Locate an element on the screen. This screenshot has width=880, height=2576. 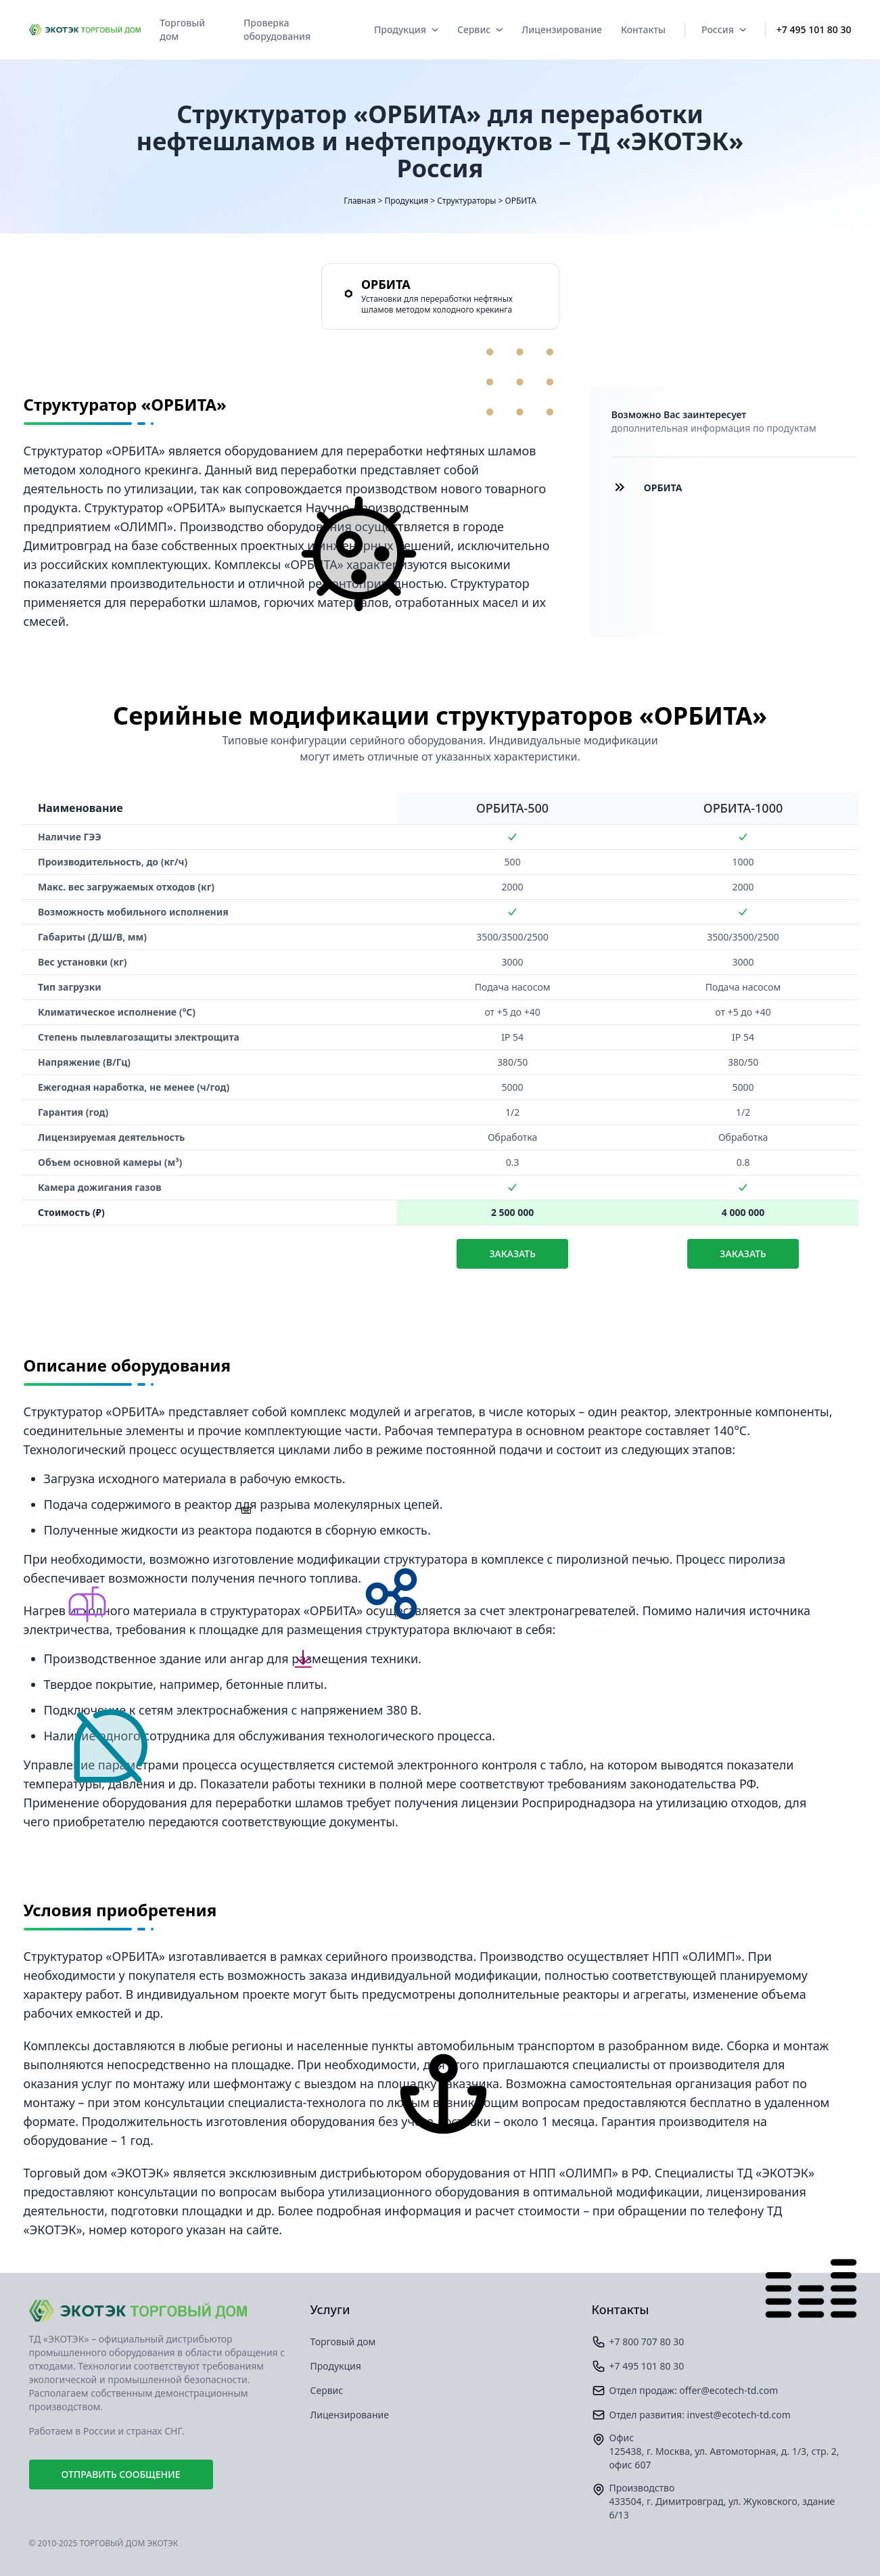
access your mailbox or inbox is located at coordinates (87, 1605).